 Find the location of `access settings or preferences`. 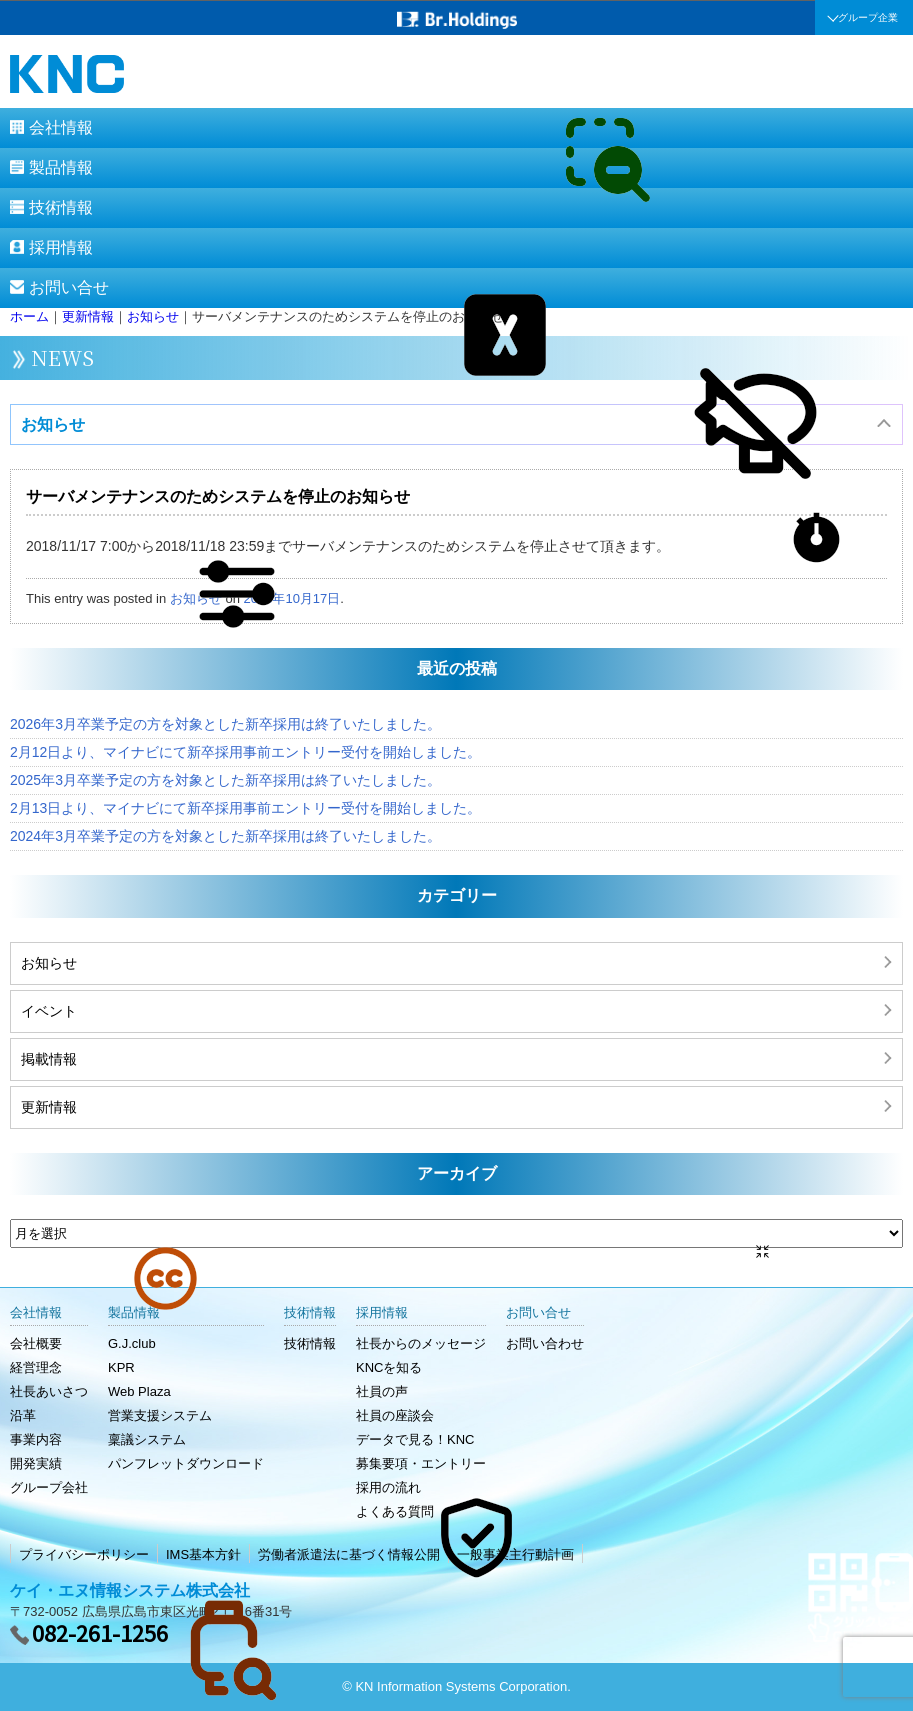

access settings or preferences is located at coordinates (237, 594).